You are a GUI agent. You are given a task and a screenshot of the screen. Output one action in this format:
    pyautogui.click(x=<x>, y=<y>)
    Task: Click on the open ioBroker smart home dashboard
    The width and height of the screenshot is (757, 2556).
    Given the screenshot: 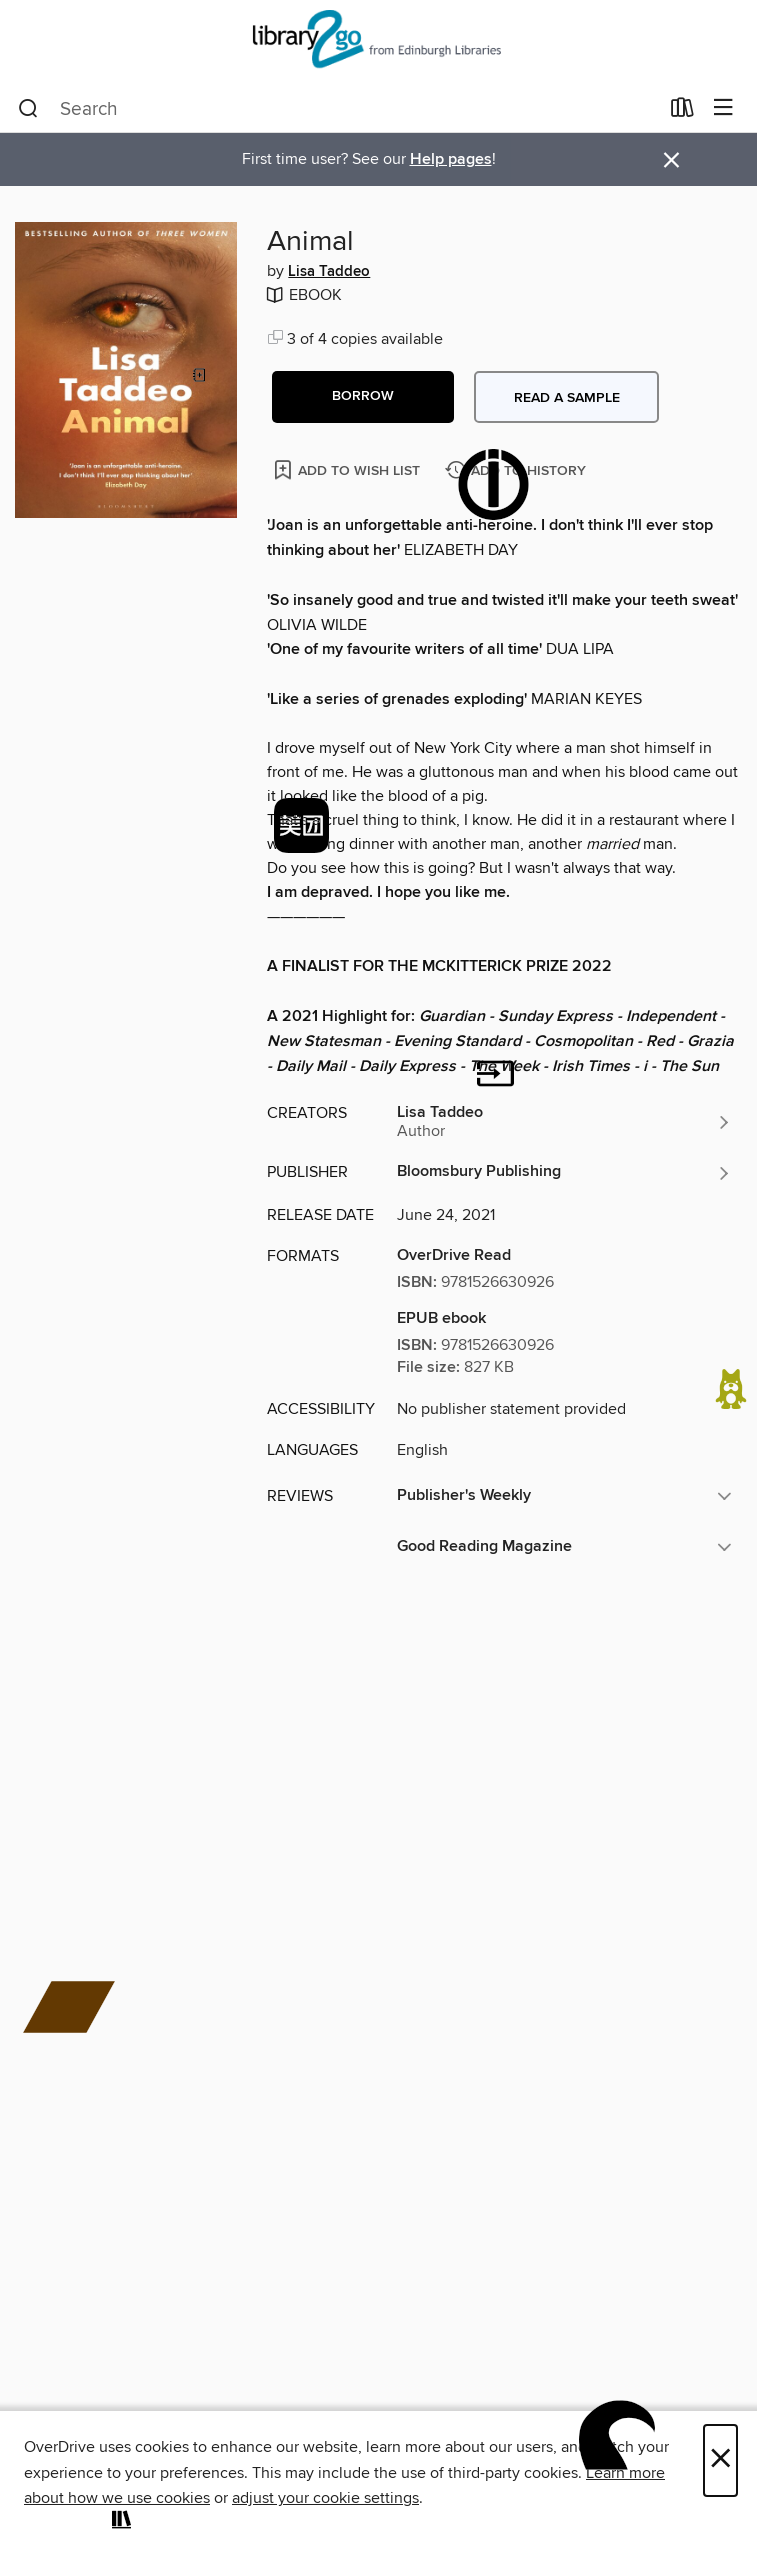 What is the action you would take?
    pyautogui.click(x=493, y=484)
    